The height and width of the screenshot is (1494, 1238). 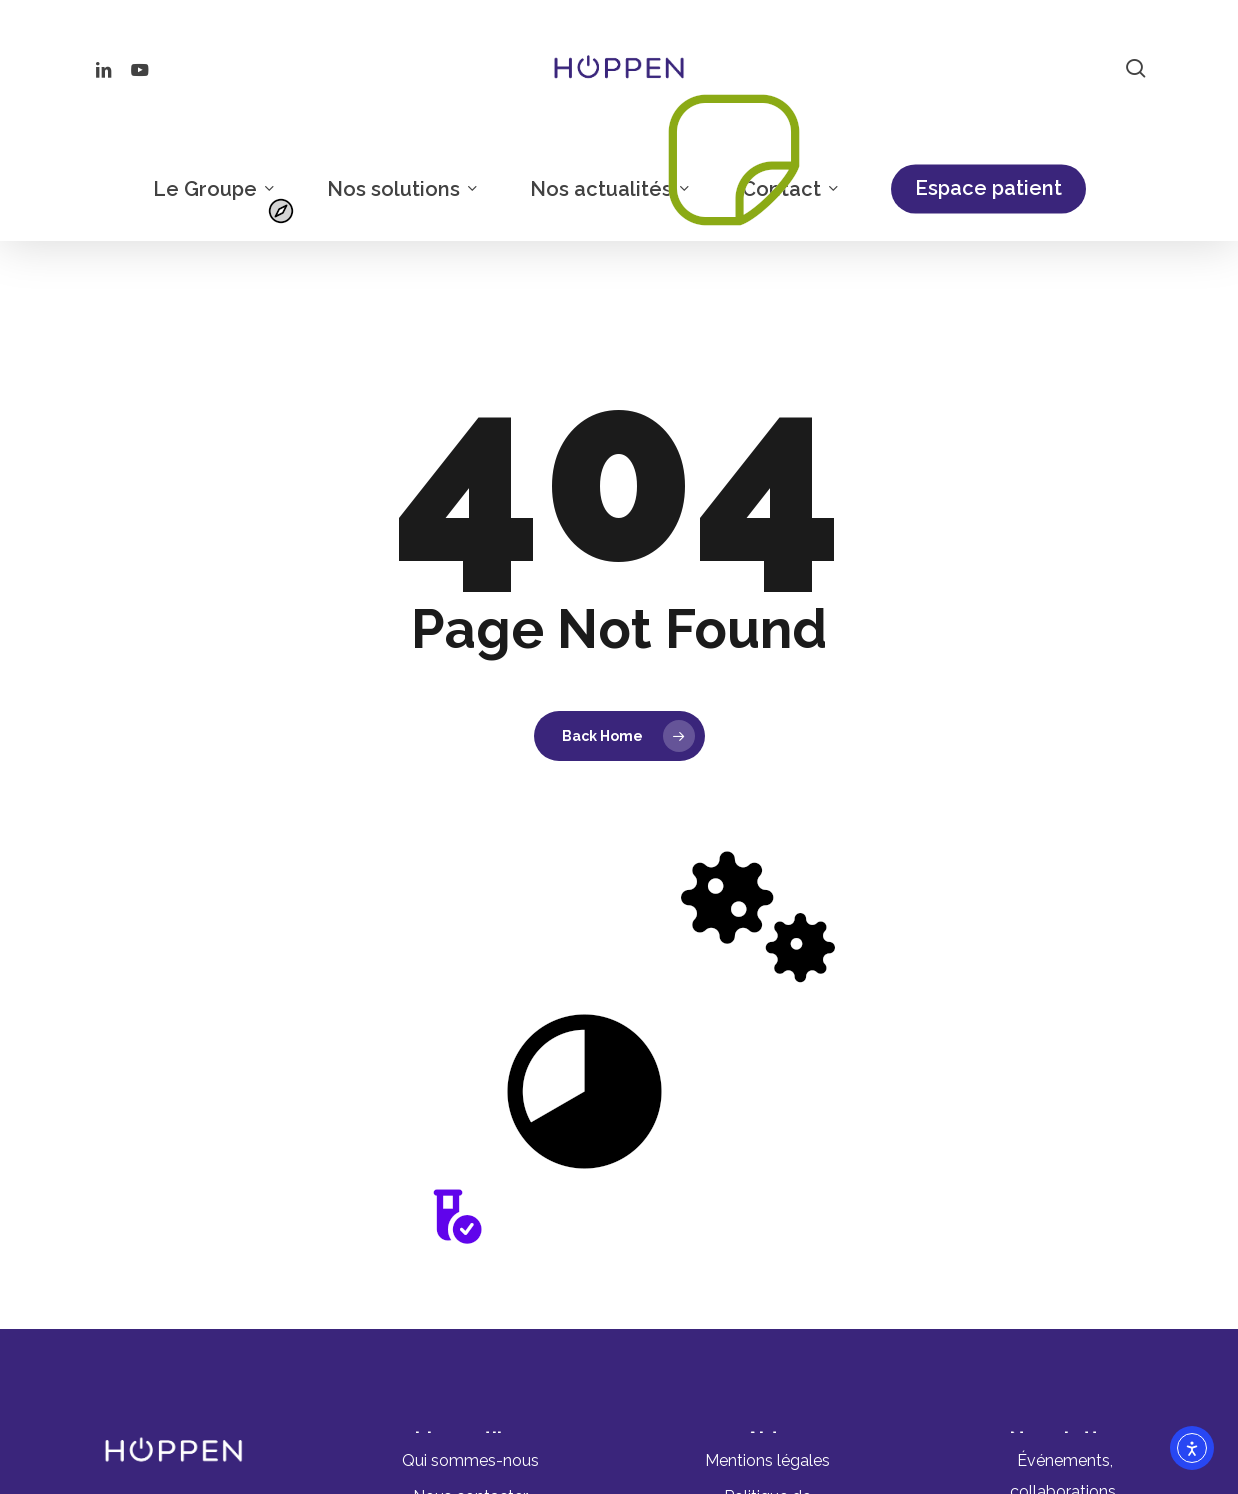 I want to click on indicates 66% progress or completion, so click(x=584, y=1091).